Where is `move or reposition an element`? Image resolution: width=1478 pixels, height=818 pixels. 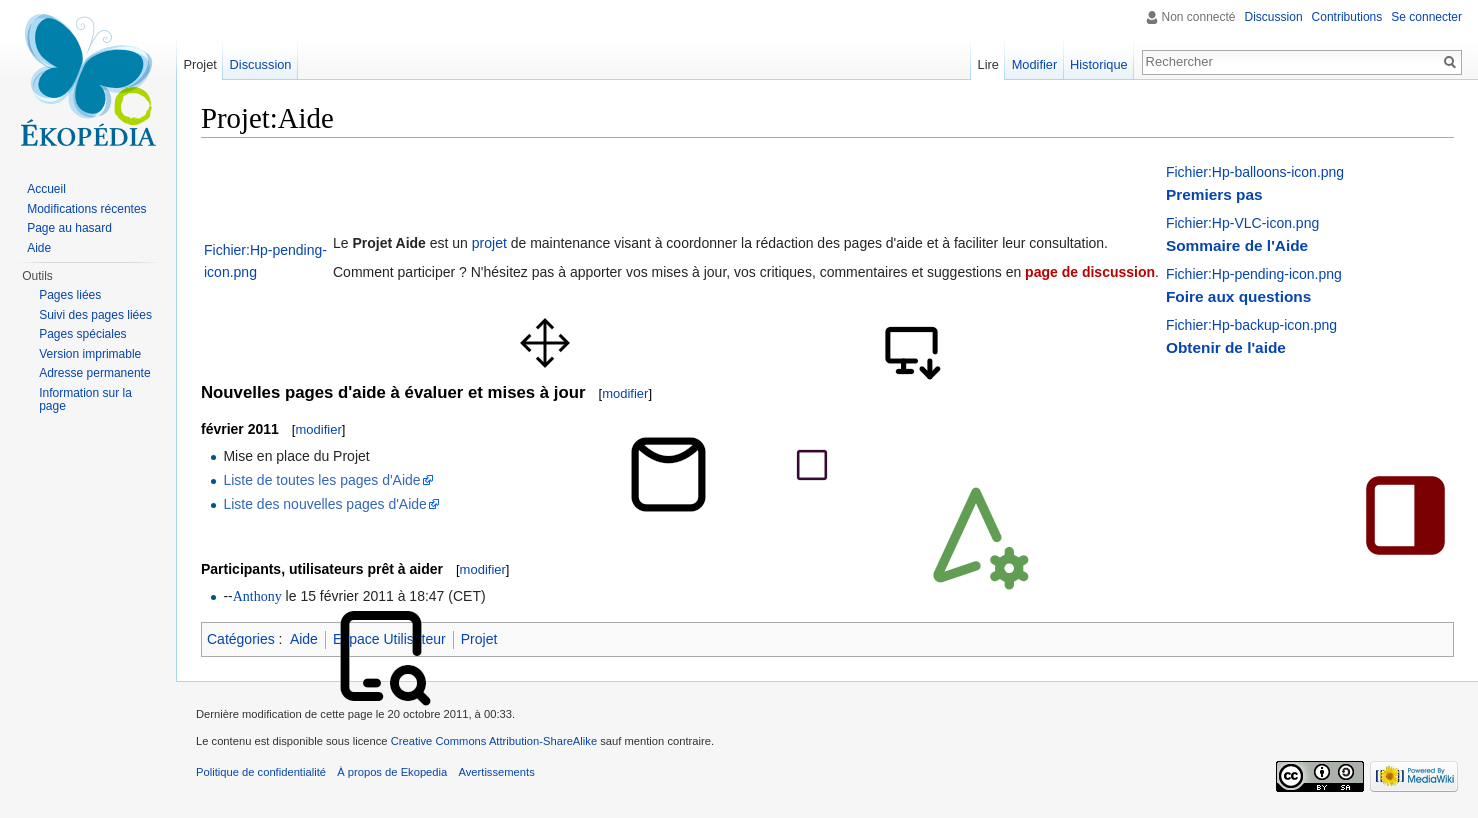
move or reposition an element is located at coordinates (545, 343).